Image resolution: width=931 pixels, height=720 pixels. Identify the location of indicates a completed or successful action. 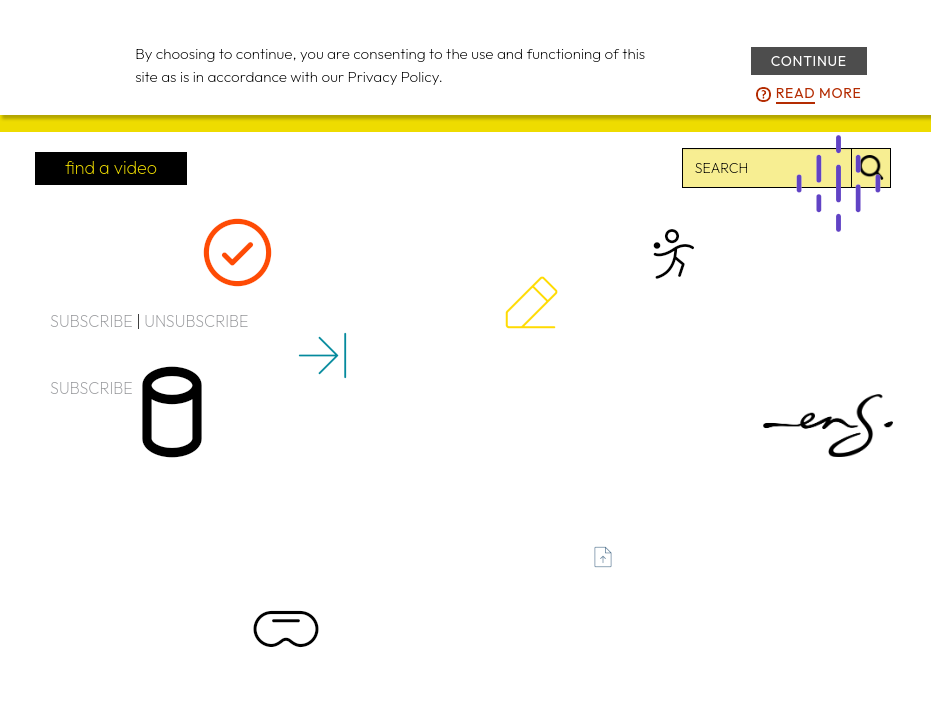
(237, 252).